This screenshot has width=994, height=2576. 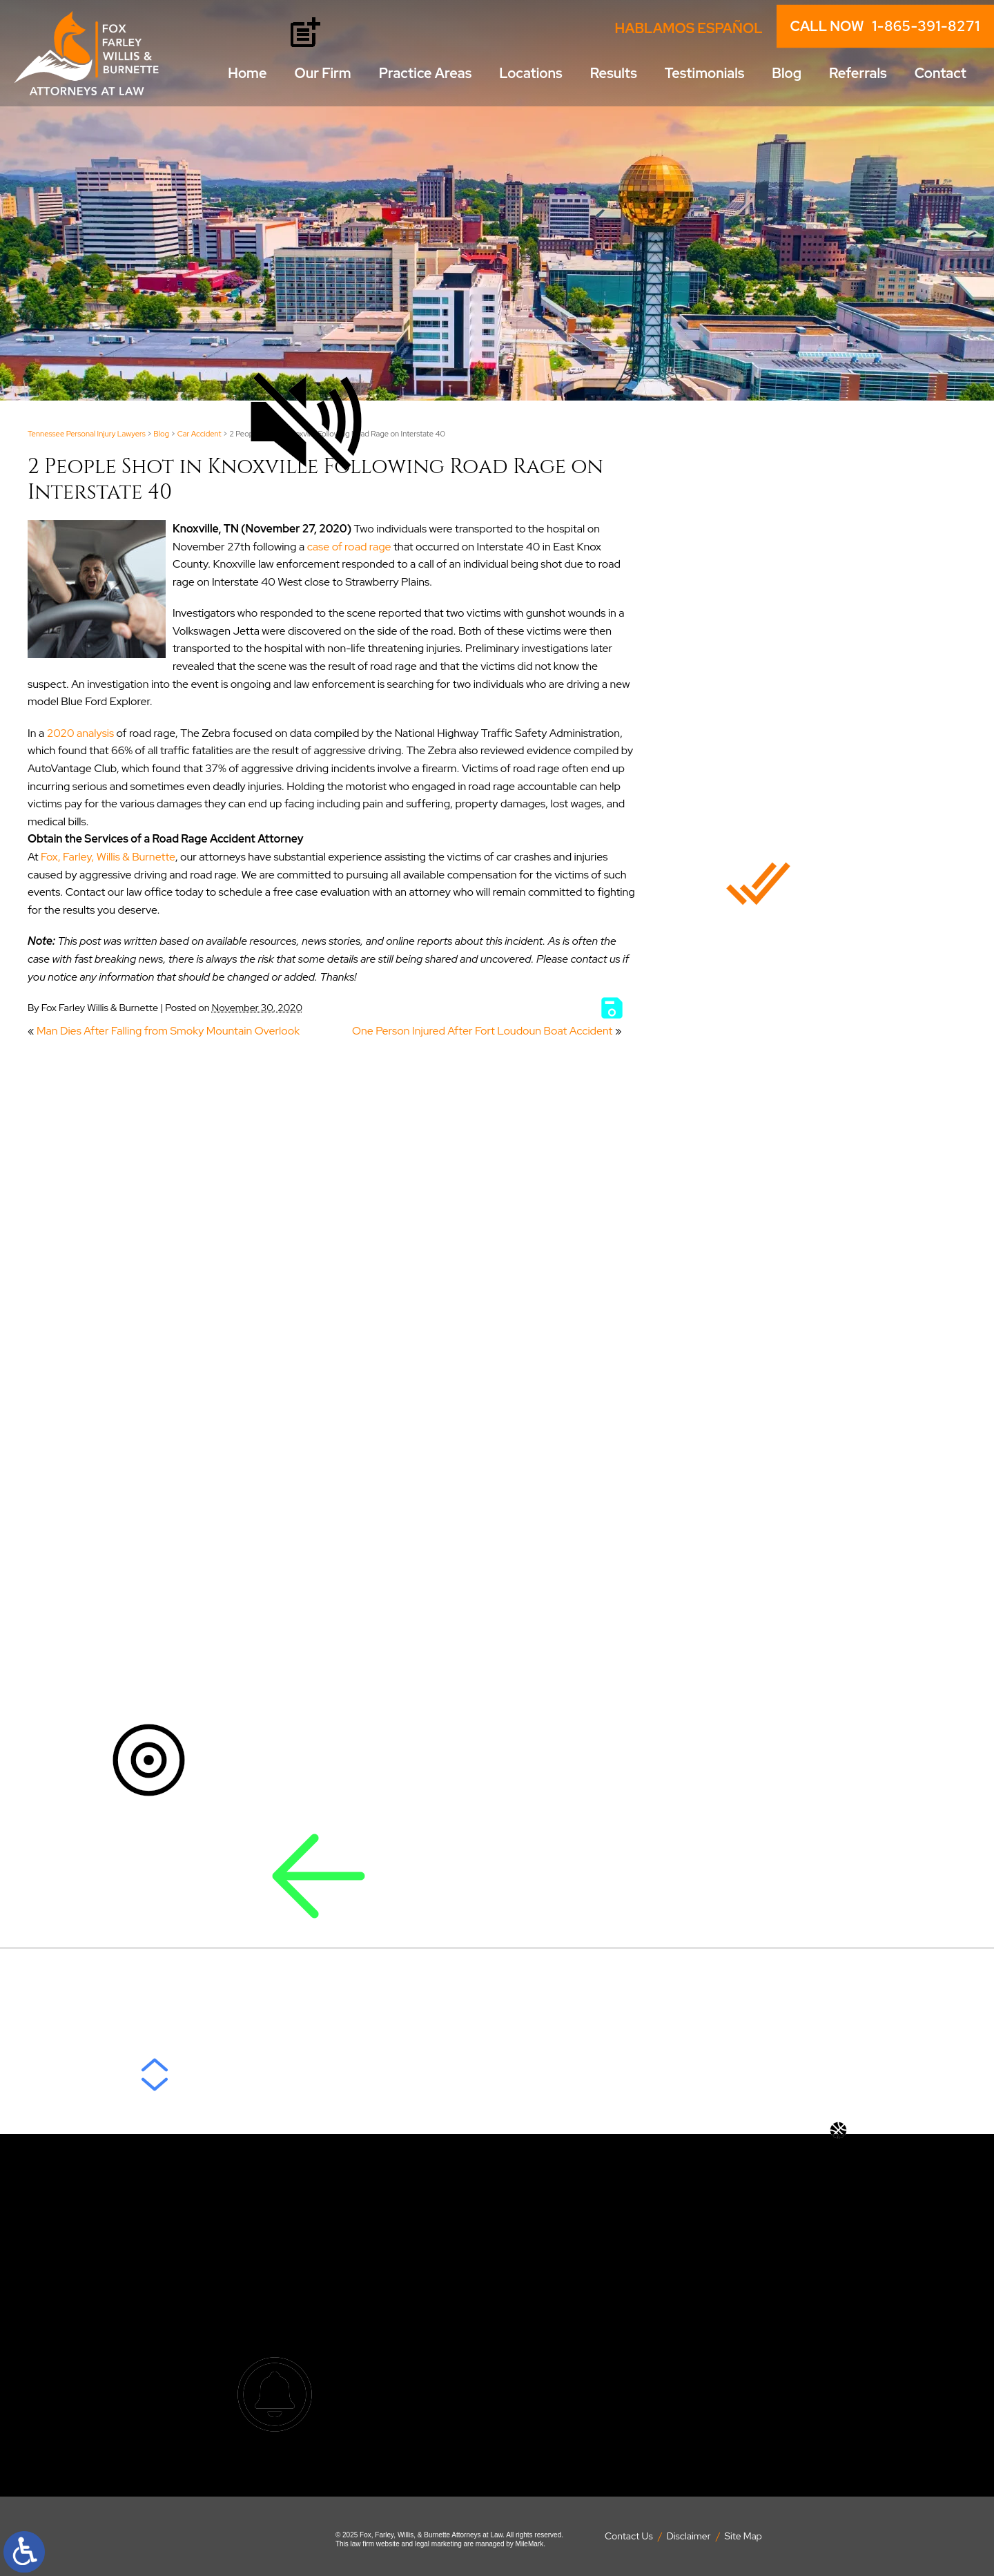 What do you see at coordinates (306, 421) in the screenshot?
I see `mute audio or sound output` at bounding box center [306, 421].